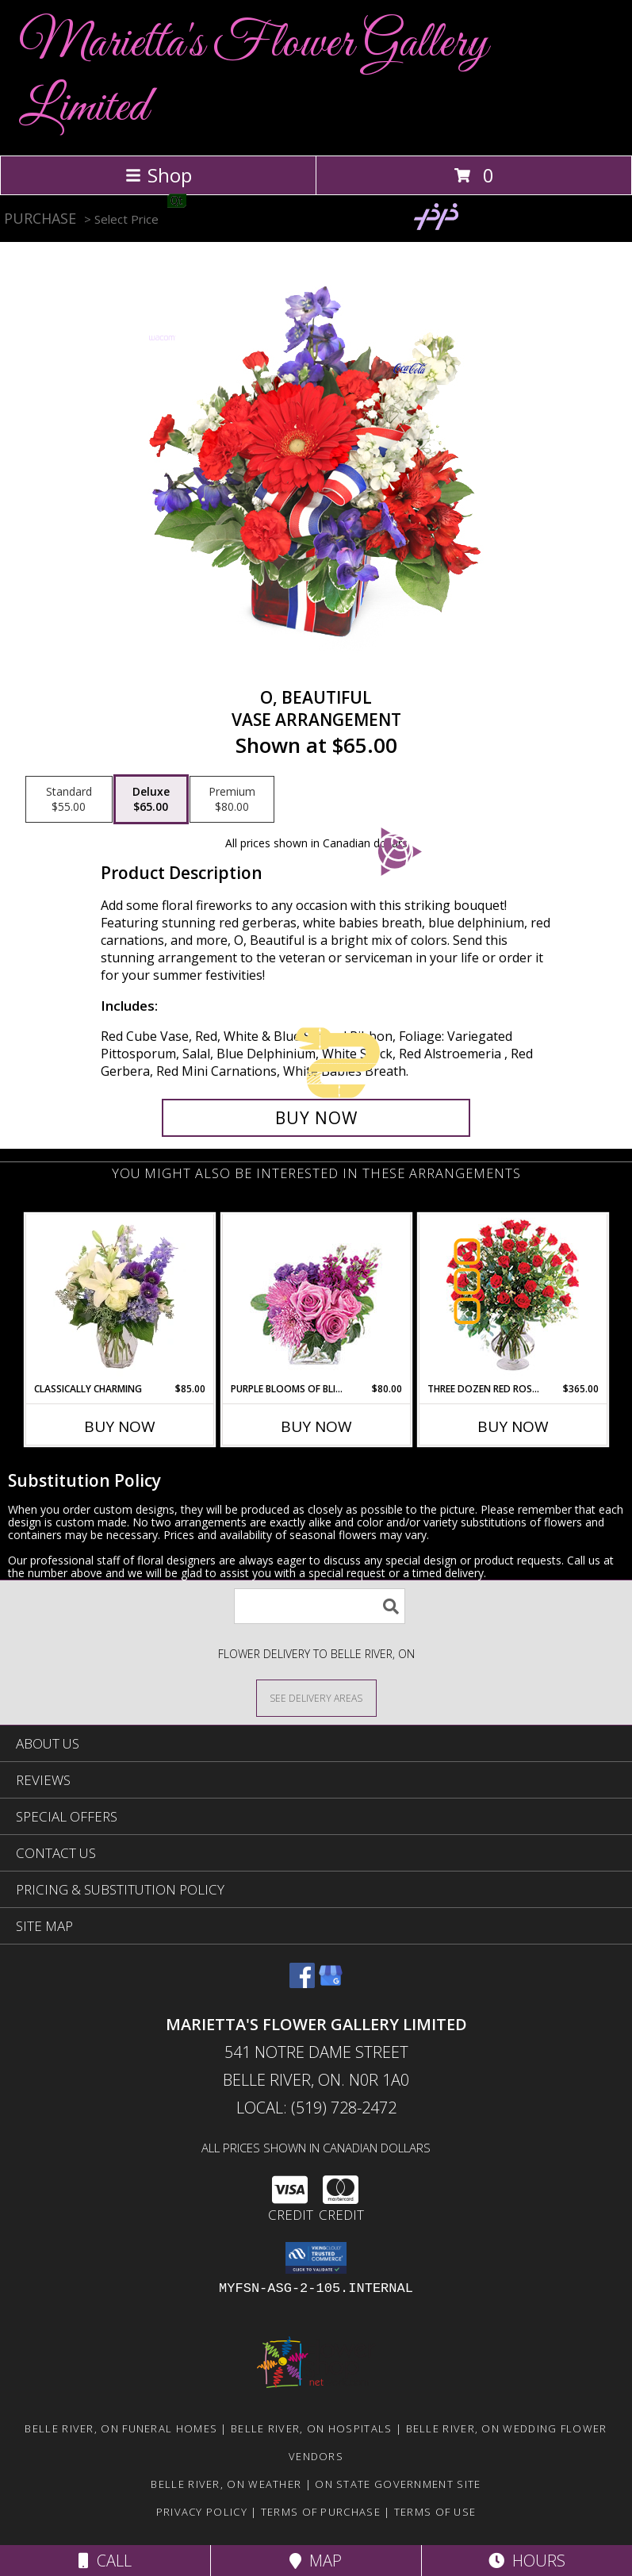 The width and height of the screenshot is (632, 2576). What do you see at coordinates (410, 368) in the screenshot?
I see `coca-cola brand logo` at bounding box center [410, 368].